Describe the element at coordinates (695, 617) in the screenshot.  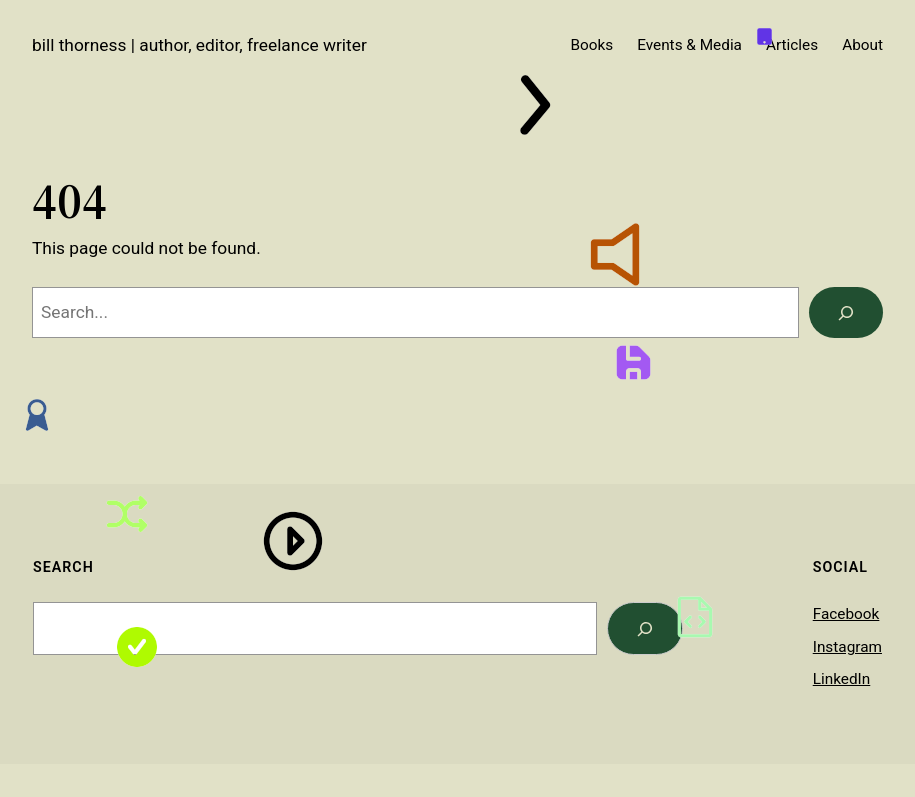
I see `view source code file` at that location.